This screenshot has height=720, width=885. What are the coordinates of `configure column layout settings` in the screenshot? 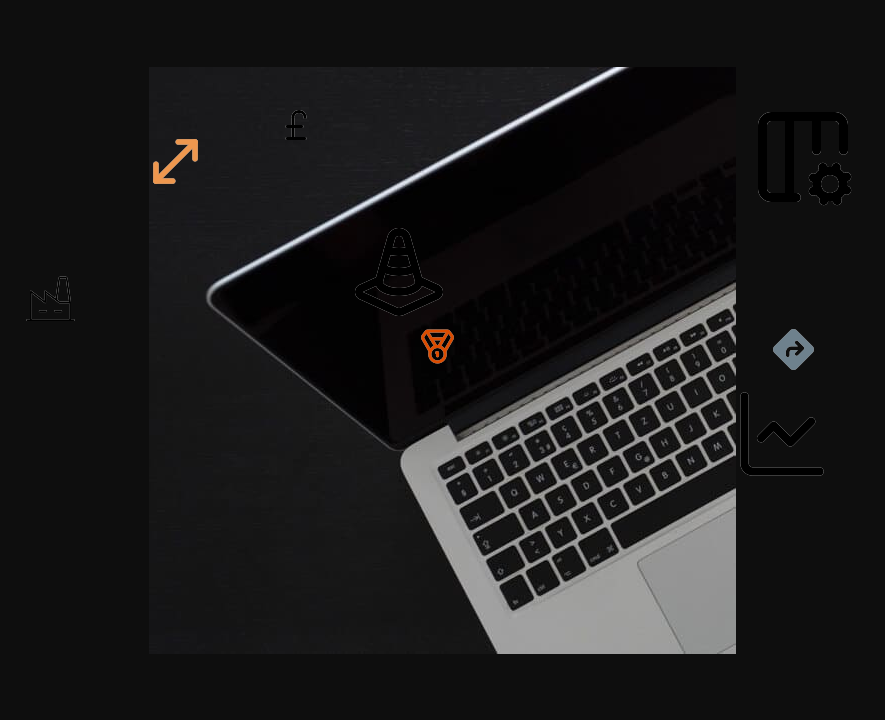 It's located at (803, 157).